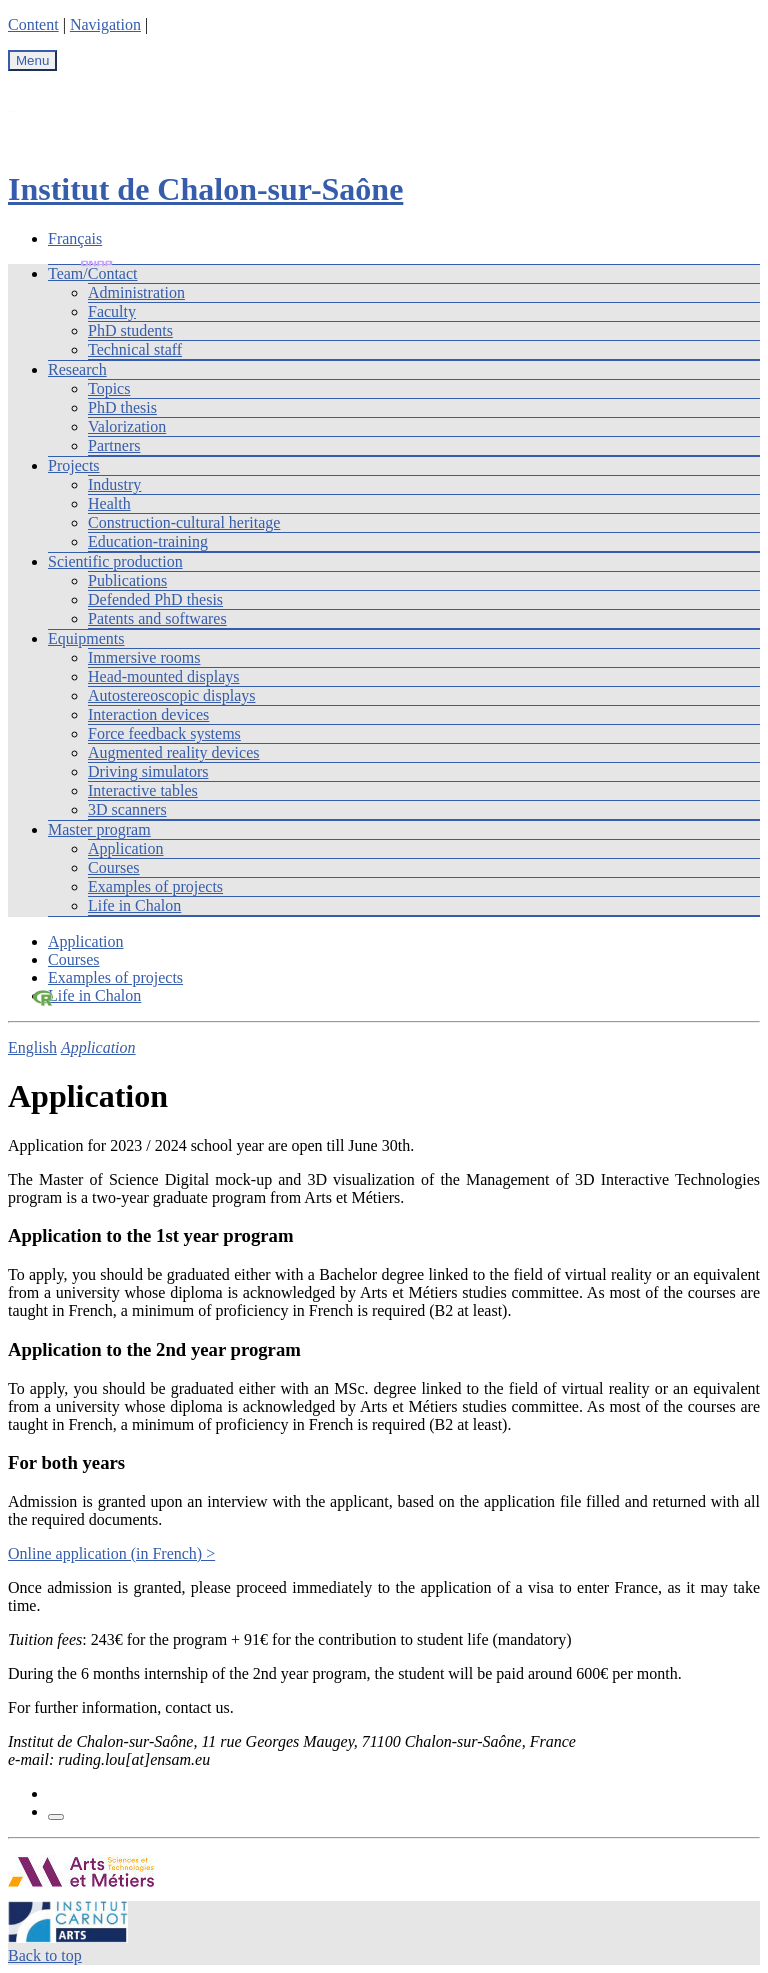 This screenshot has height=1973, width=768. I want to click on QNAP brand logo, so click(97, 263).